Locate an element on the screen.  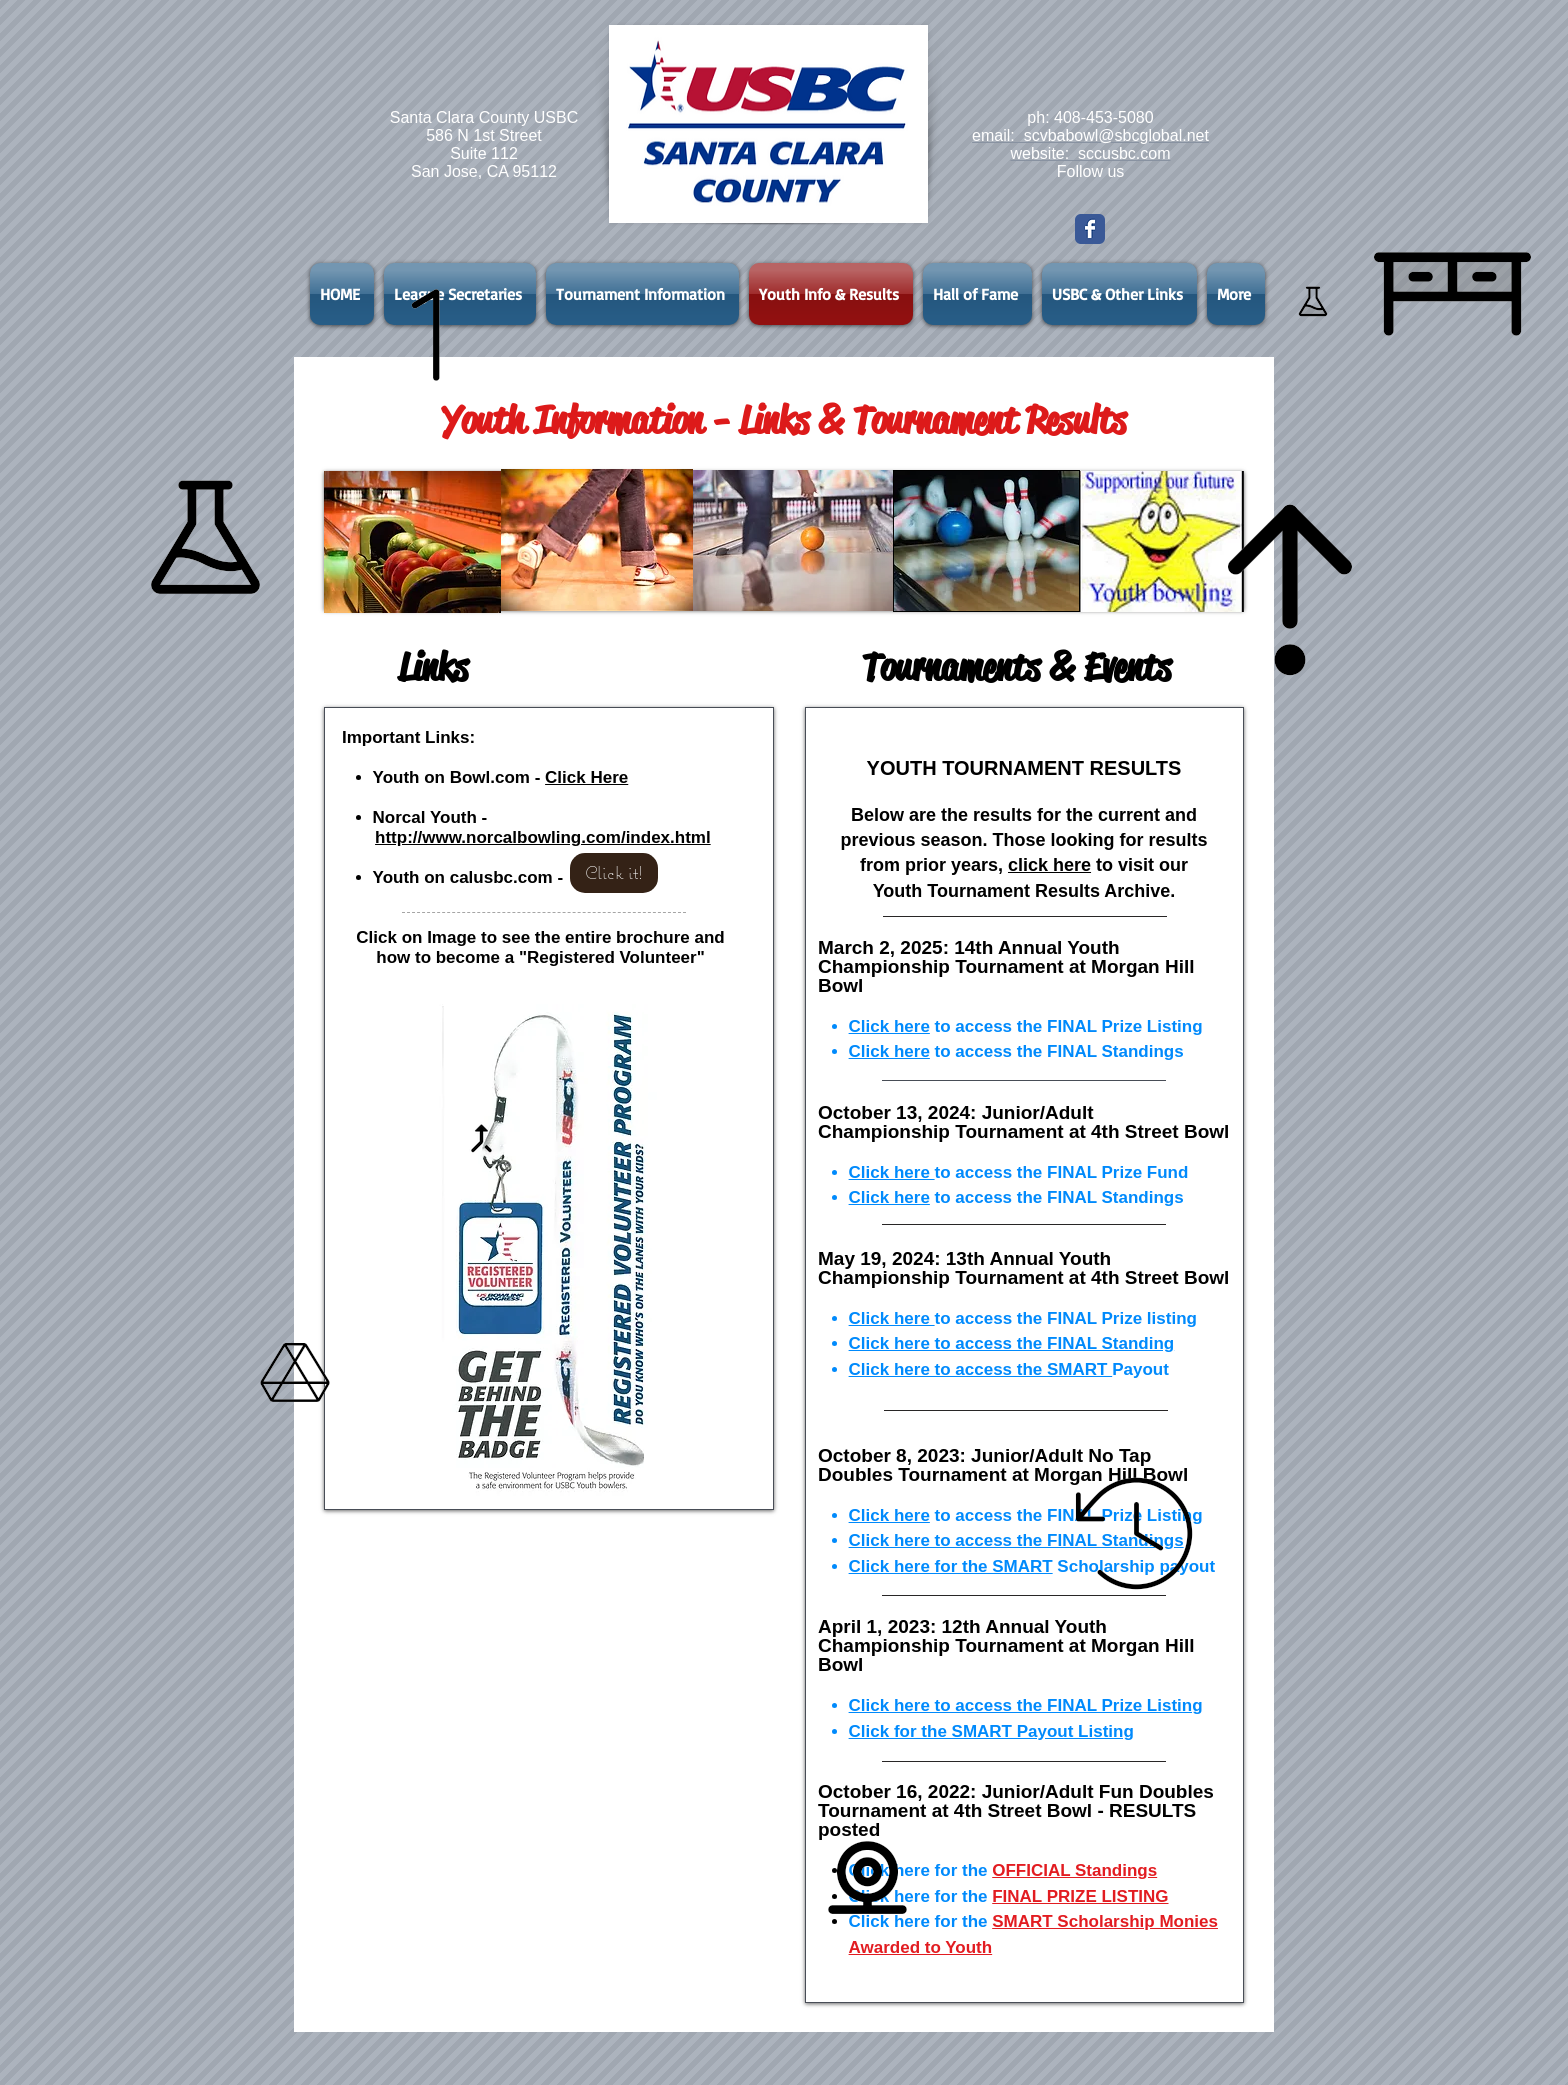
access google drive files and storage is located at coordinates (295, 1375).